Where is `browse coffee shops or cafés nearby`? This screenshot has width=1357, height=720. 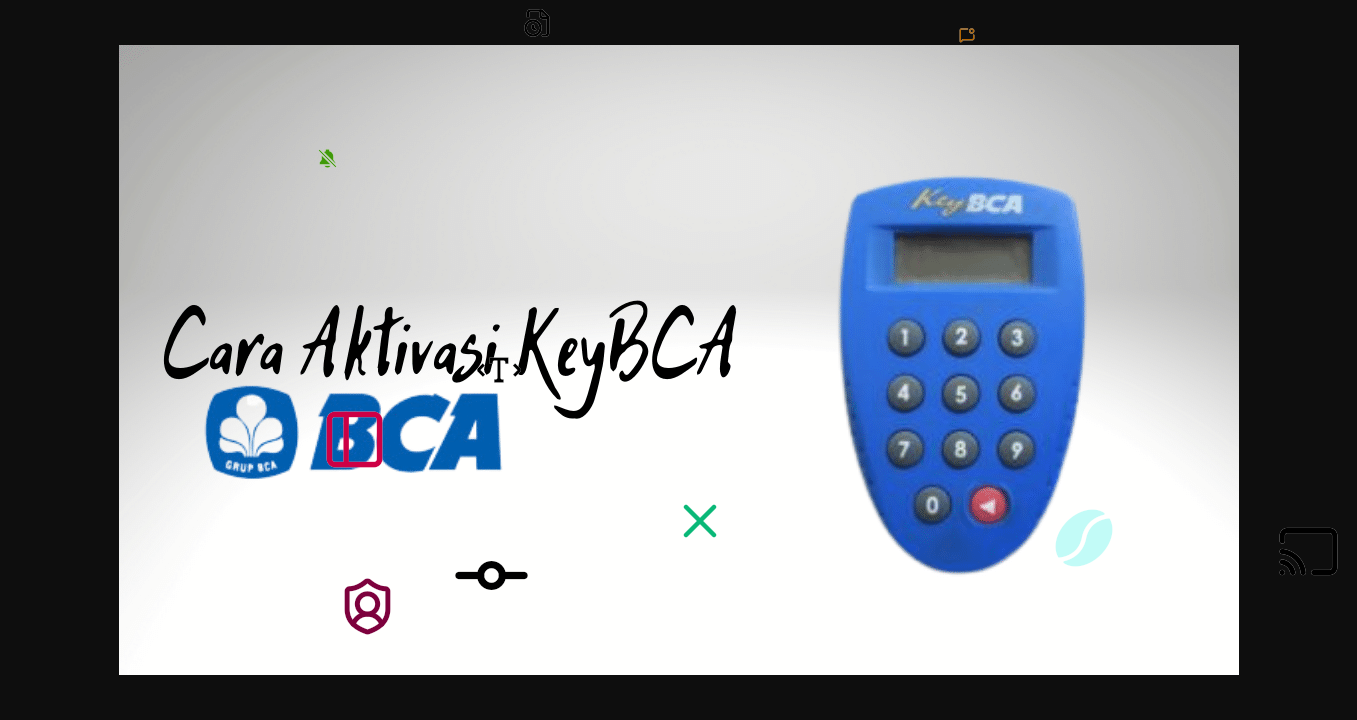 browse coffee shops or cafés nearby is located at coordinates (1084, 538).